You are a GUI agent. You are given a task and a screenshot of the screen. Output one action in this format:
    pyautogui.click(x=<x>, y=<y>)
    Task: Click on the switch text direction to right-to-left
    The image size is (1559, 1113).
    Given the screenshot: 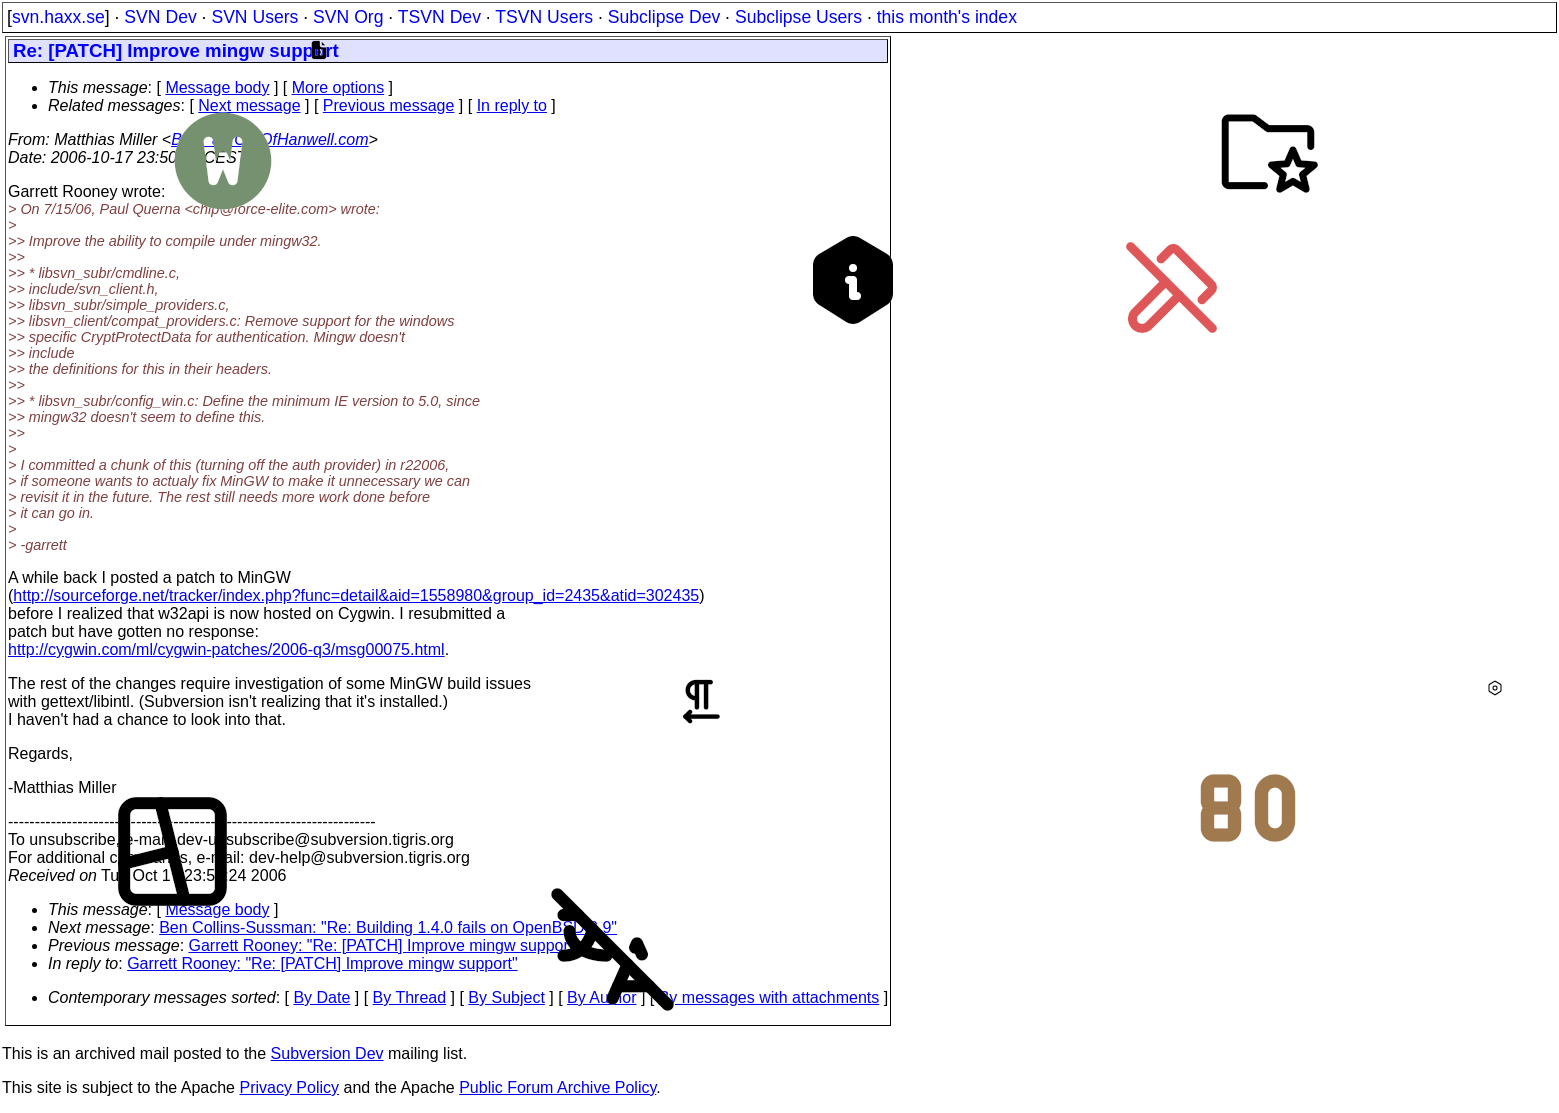 What is the action you would take?
    pyautogui.click(x=701, y=700)
    